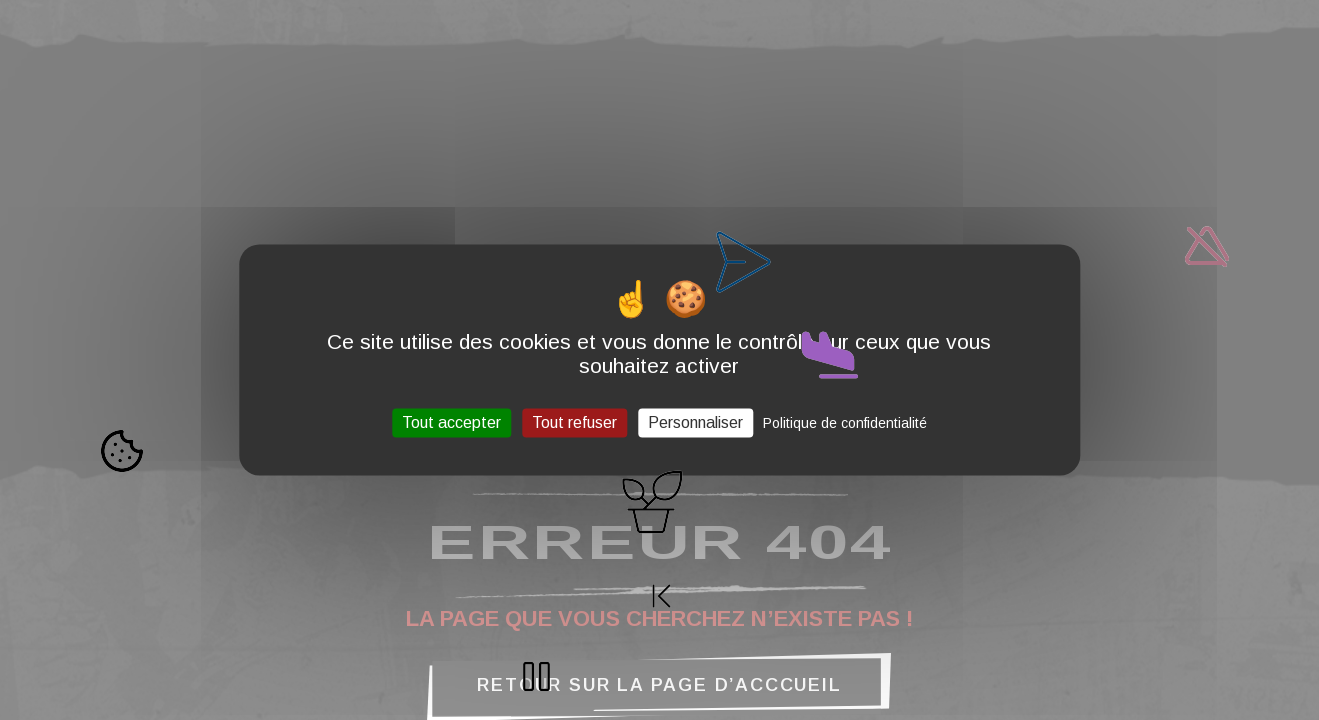 This screenshot has height=720, width=1319. I want to click on go to the beginning or first item, so click(661, 596).